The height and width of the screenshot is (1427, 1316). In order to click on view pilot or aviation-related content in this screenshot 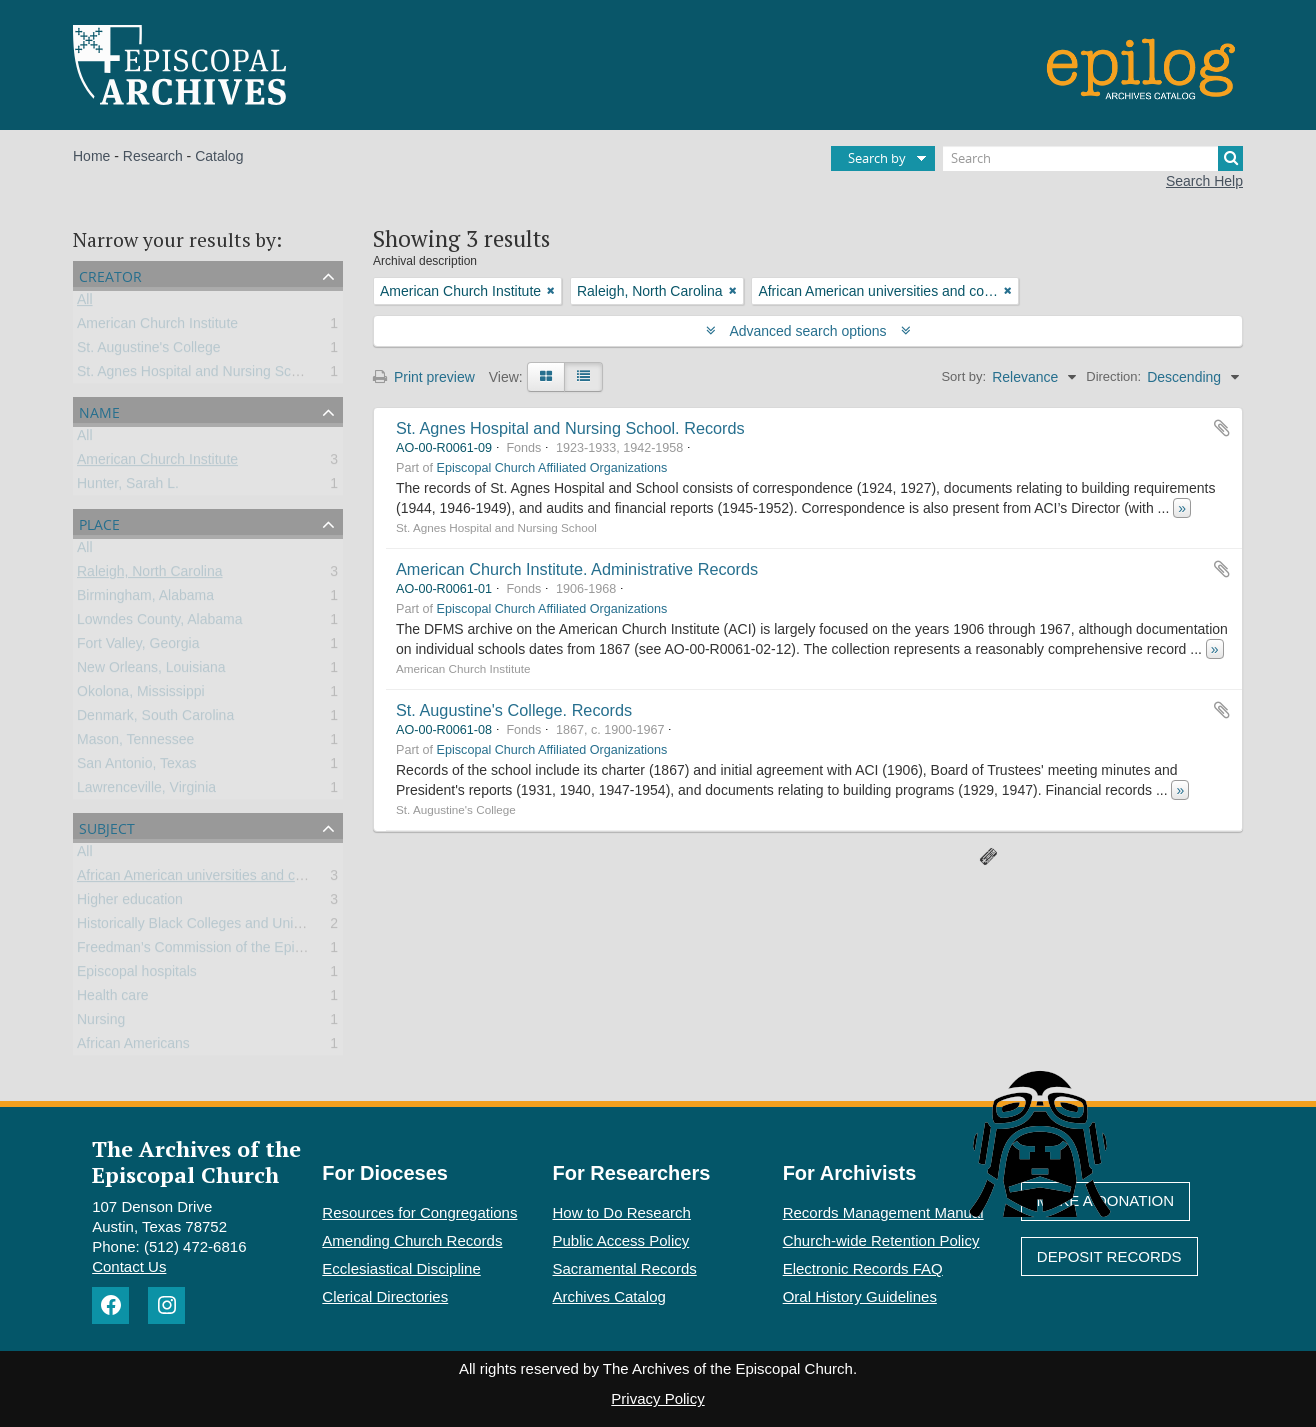, I will do `click(1040, 1144)`.